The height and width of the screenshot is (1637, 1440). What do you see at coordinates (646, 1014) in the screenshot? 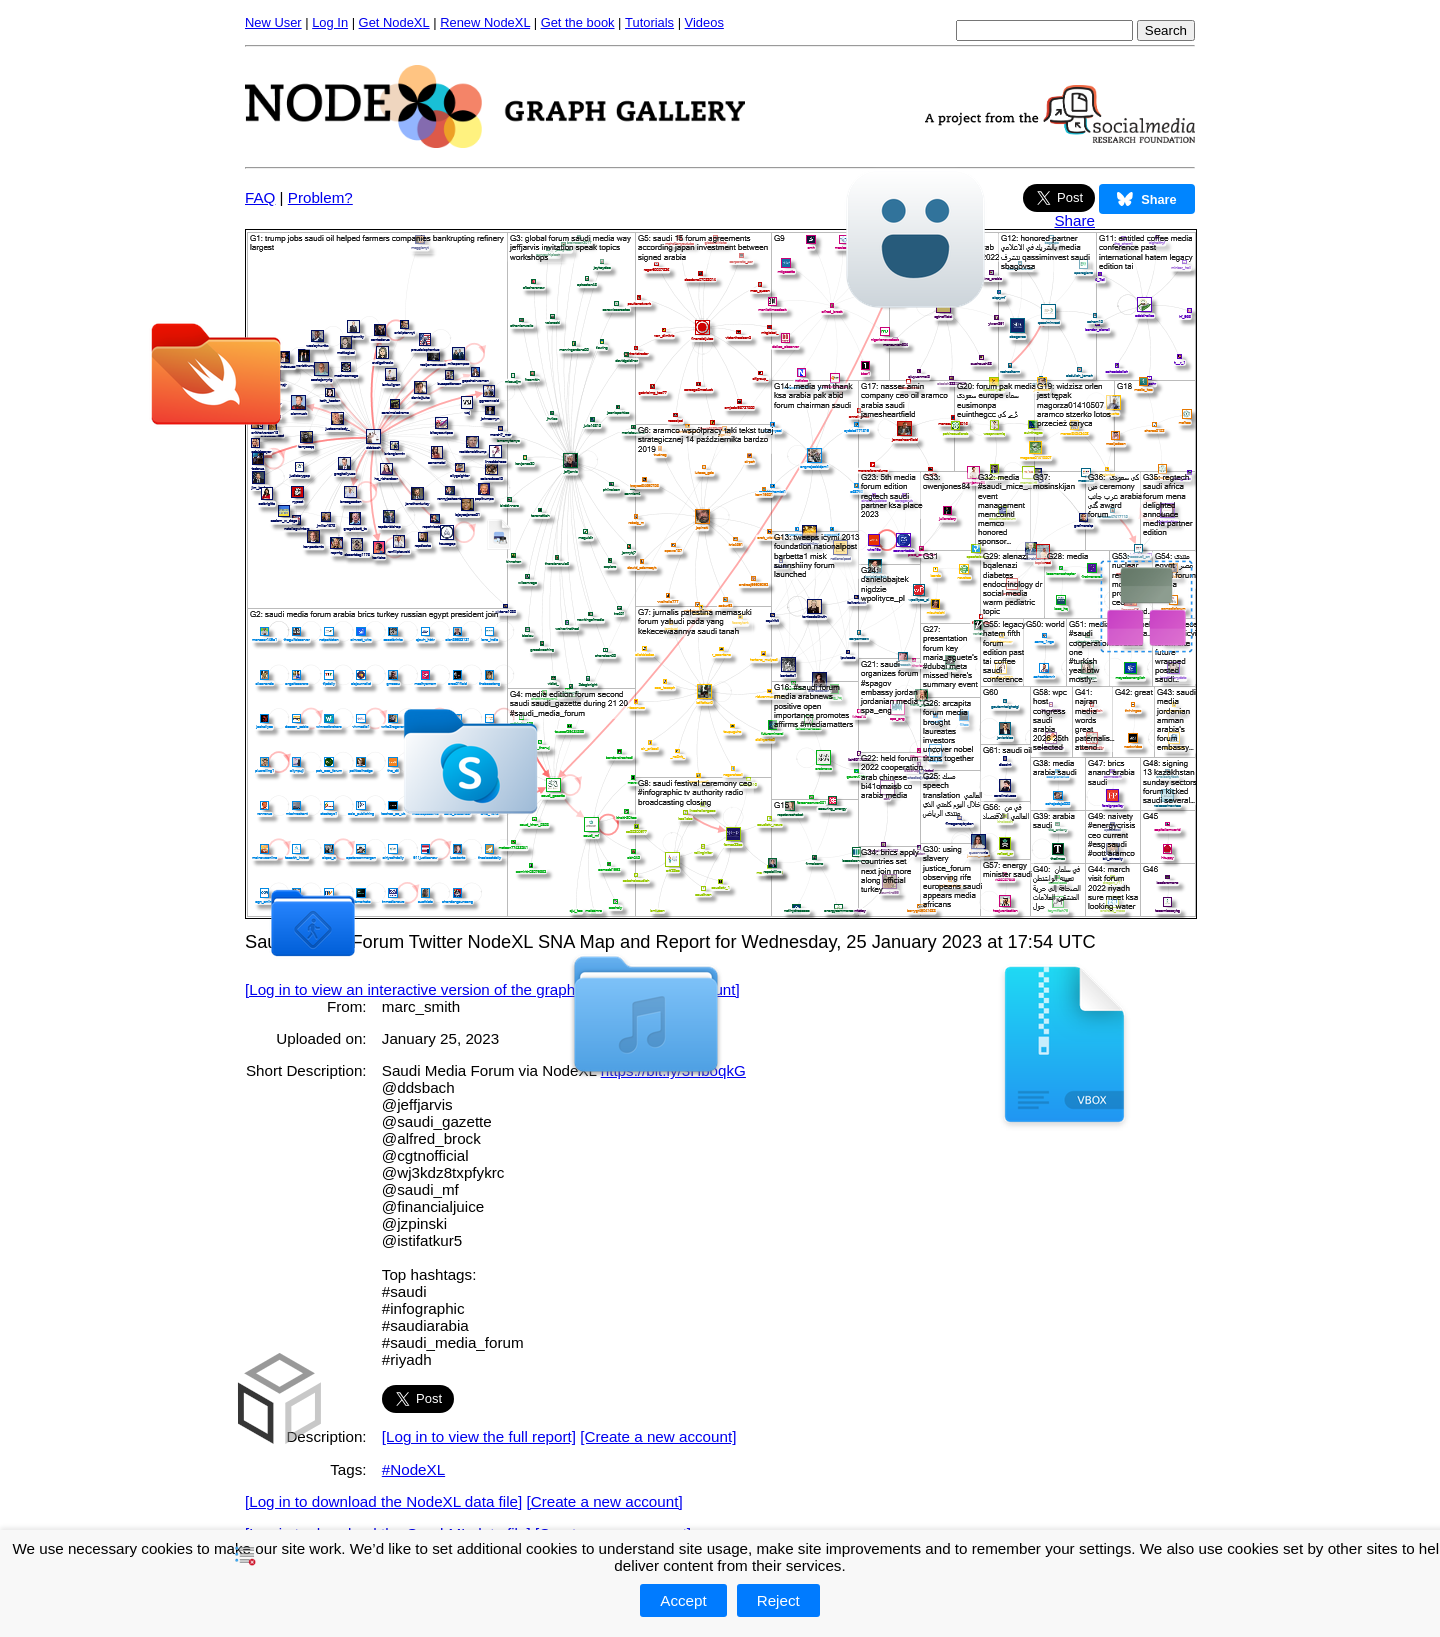
I see `open your music folder` at bounding box center [646, 1014].